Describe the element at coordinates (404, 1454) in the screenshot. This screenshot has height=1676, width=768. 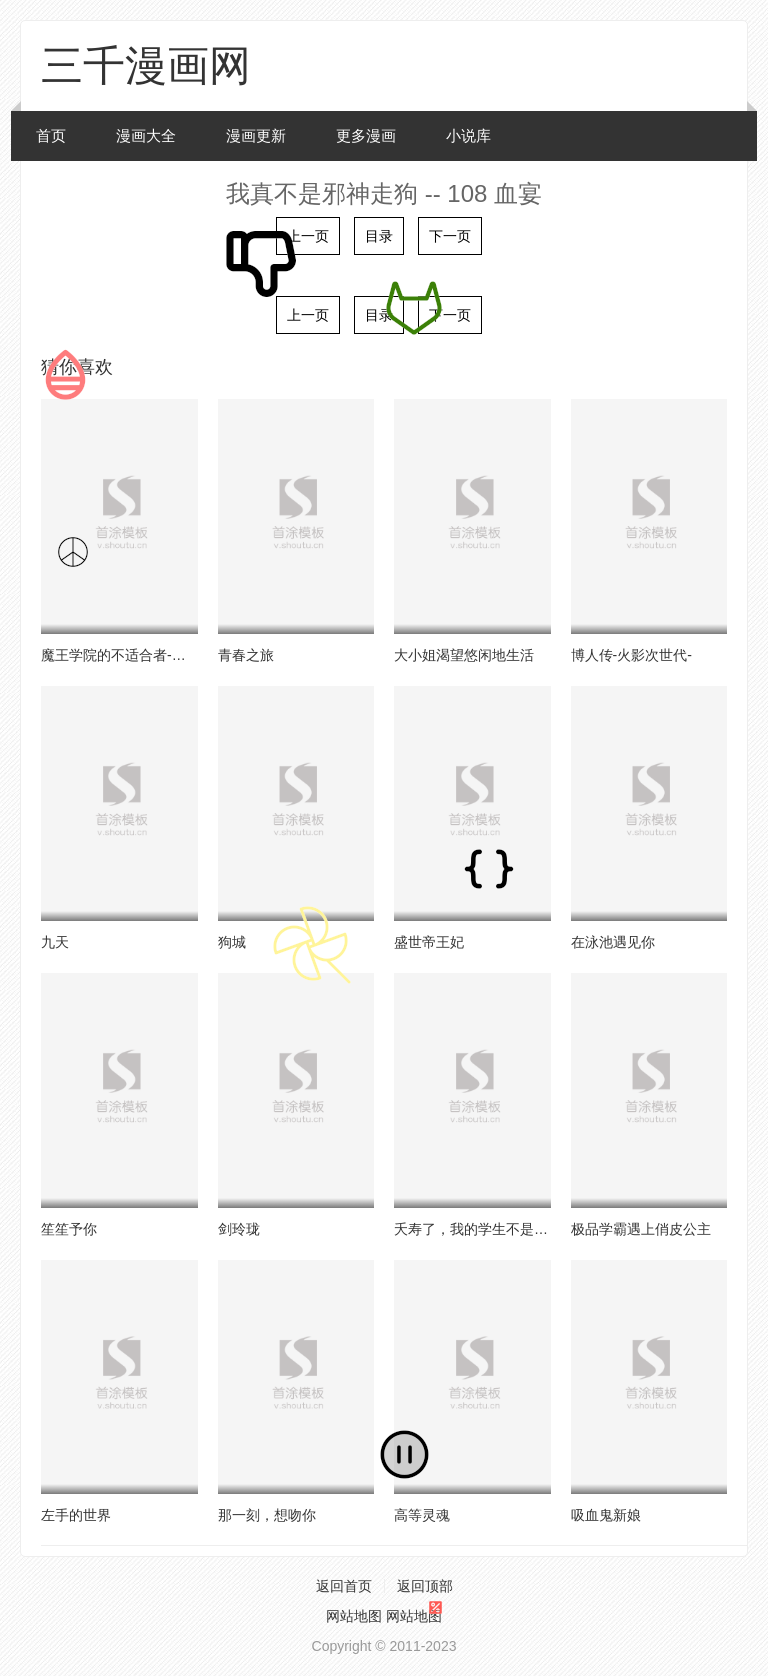
I see `pause media playback` at that location.